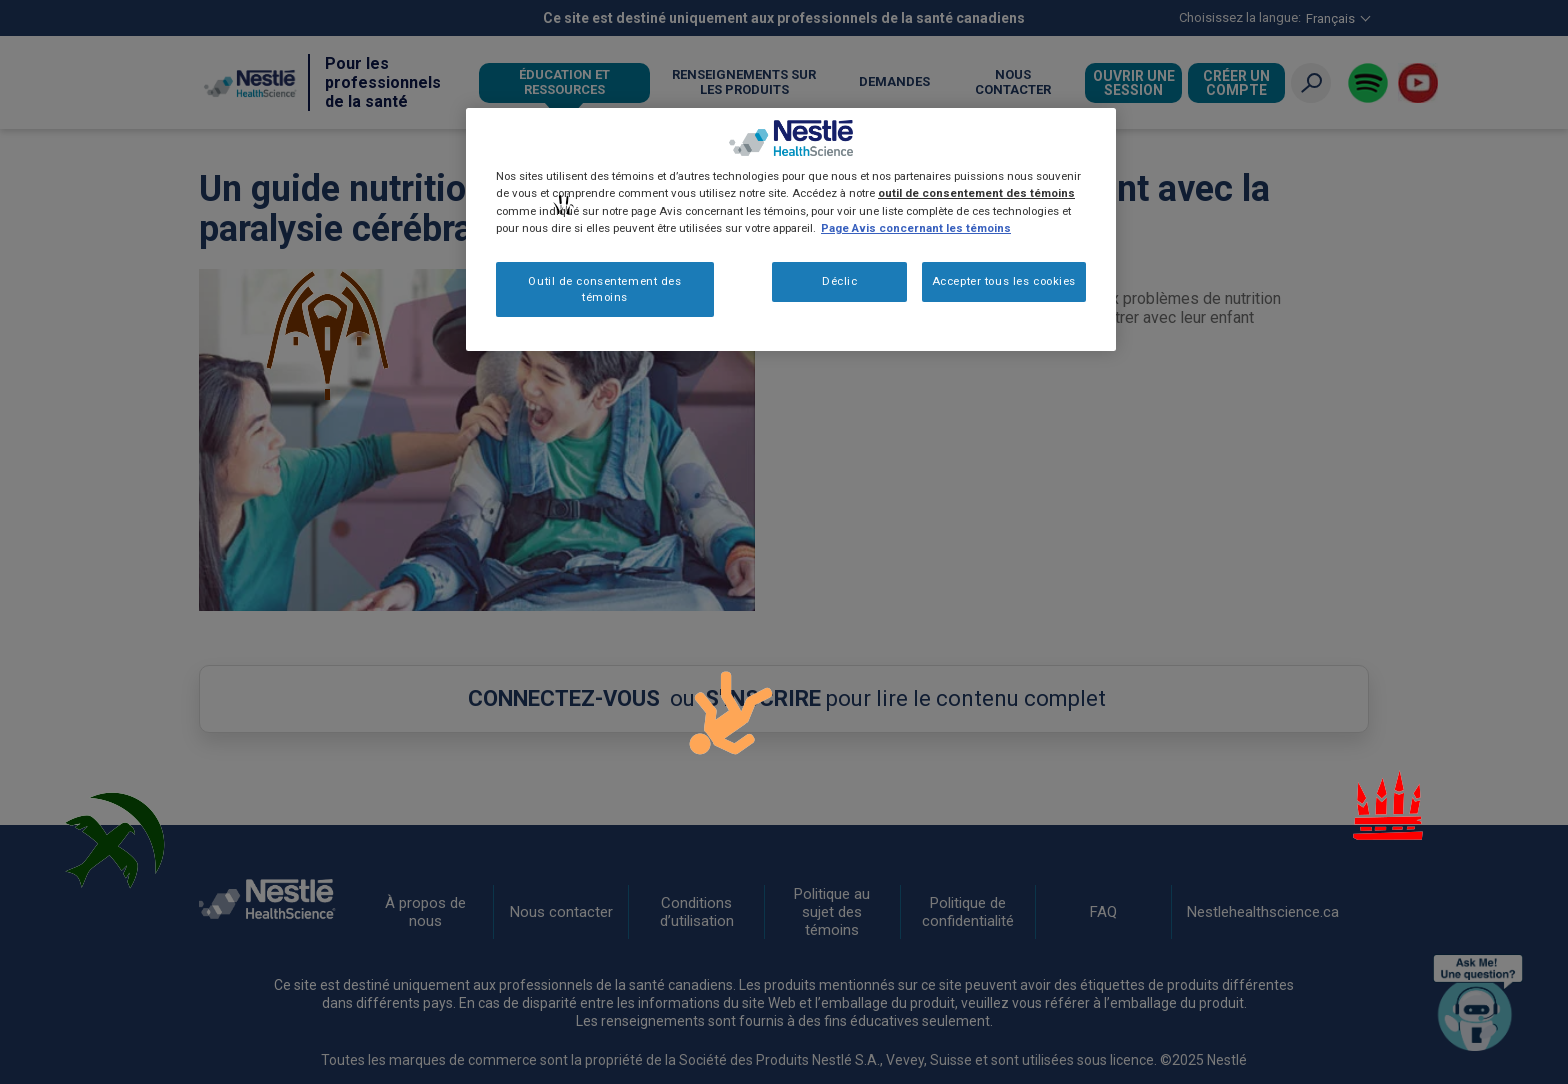  Describe the element at coordinates (327, 335) in the screenshot. I see `select a scout ship unit in a strategy game` at that location.